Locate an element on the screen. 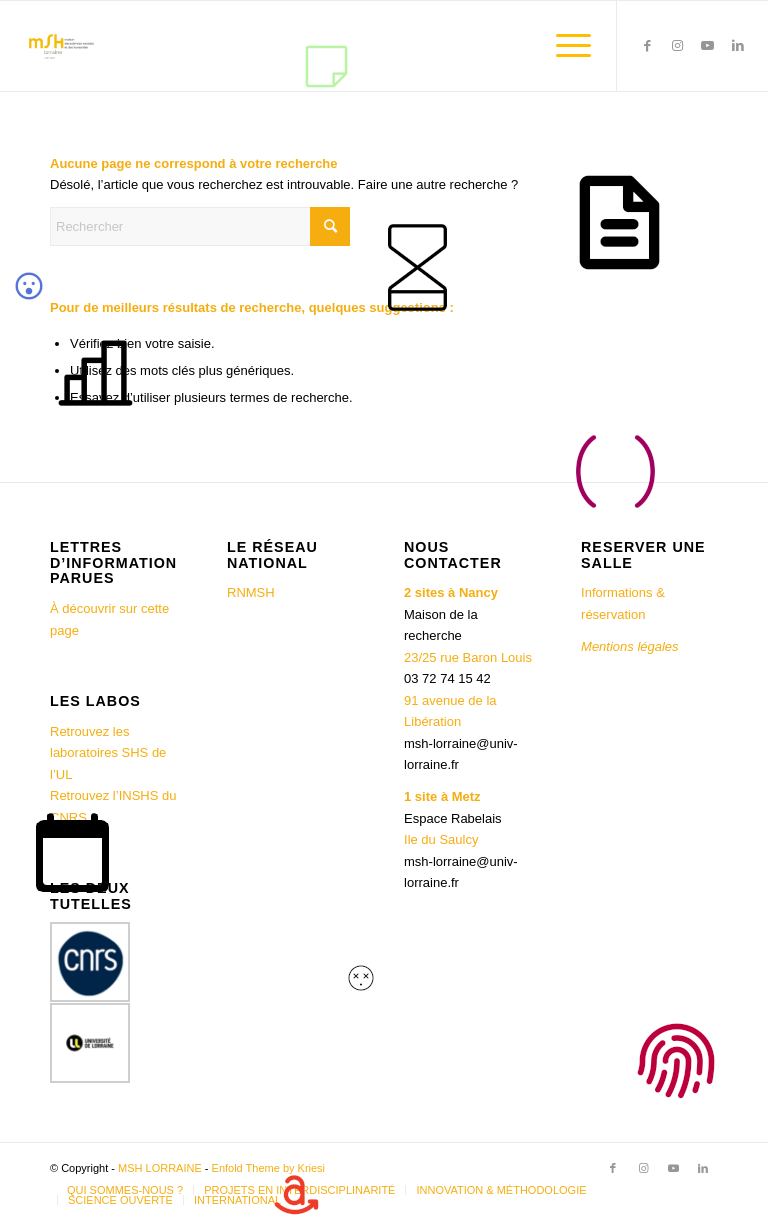 This screenshot has height=1220, width=768. open the Amazon app or website is located at coordinates (295, 1194).